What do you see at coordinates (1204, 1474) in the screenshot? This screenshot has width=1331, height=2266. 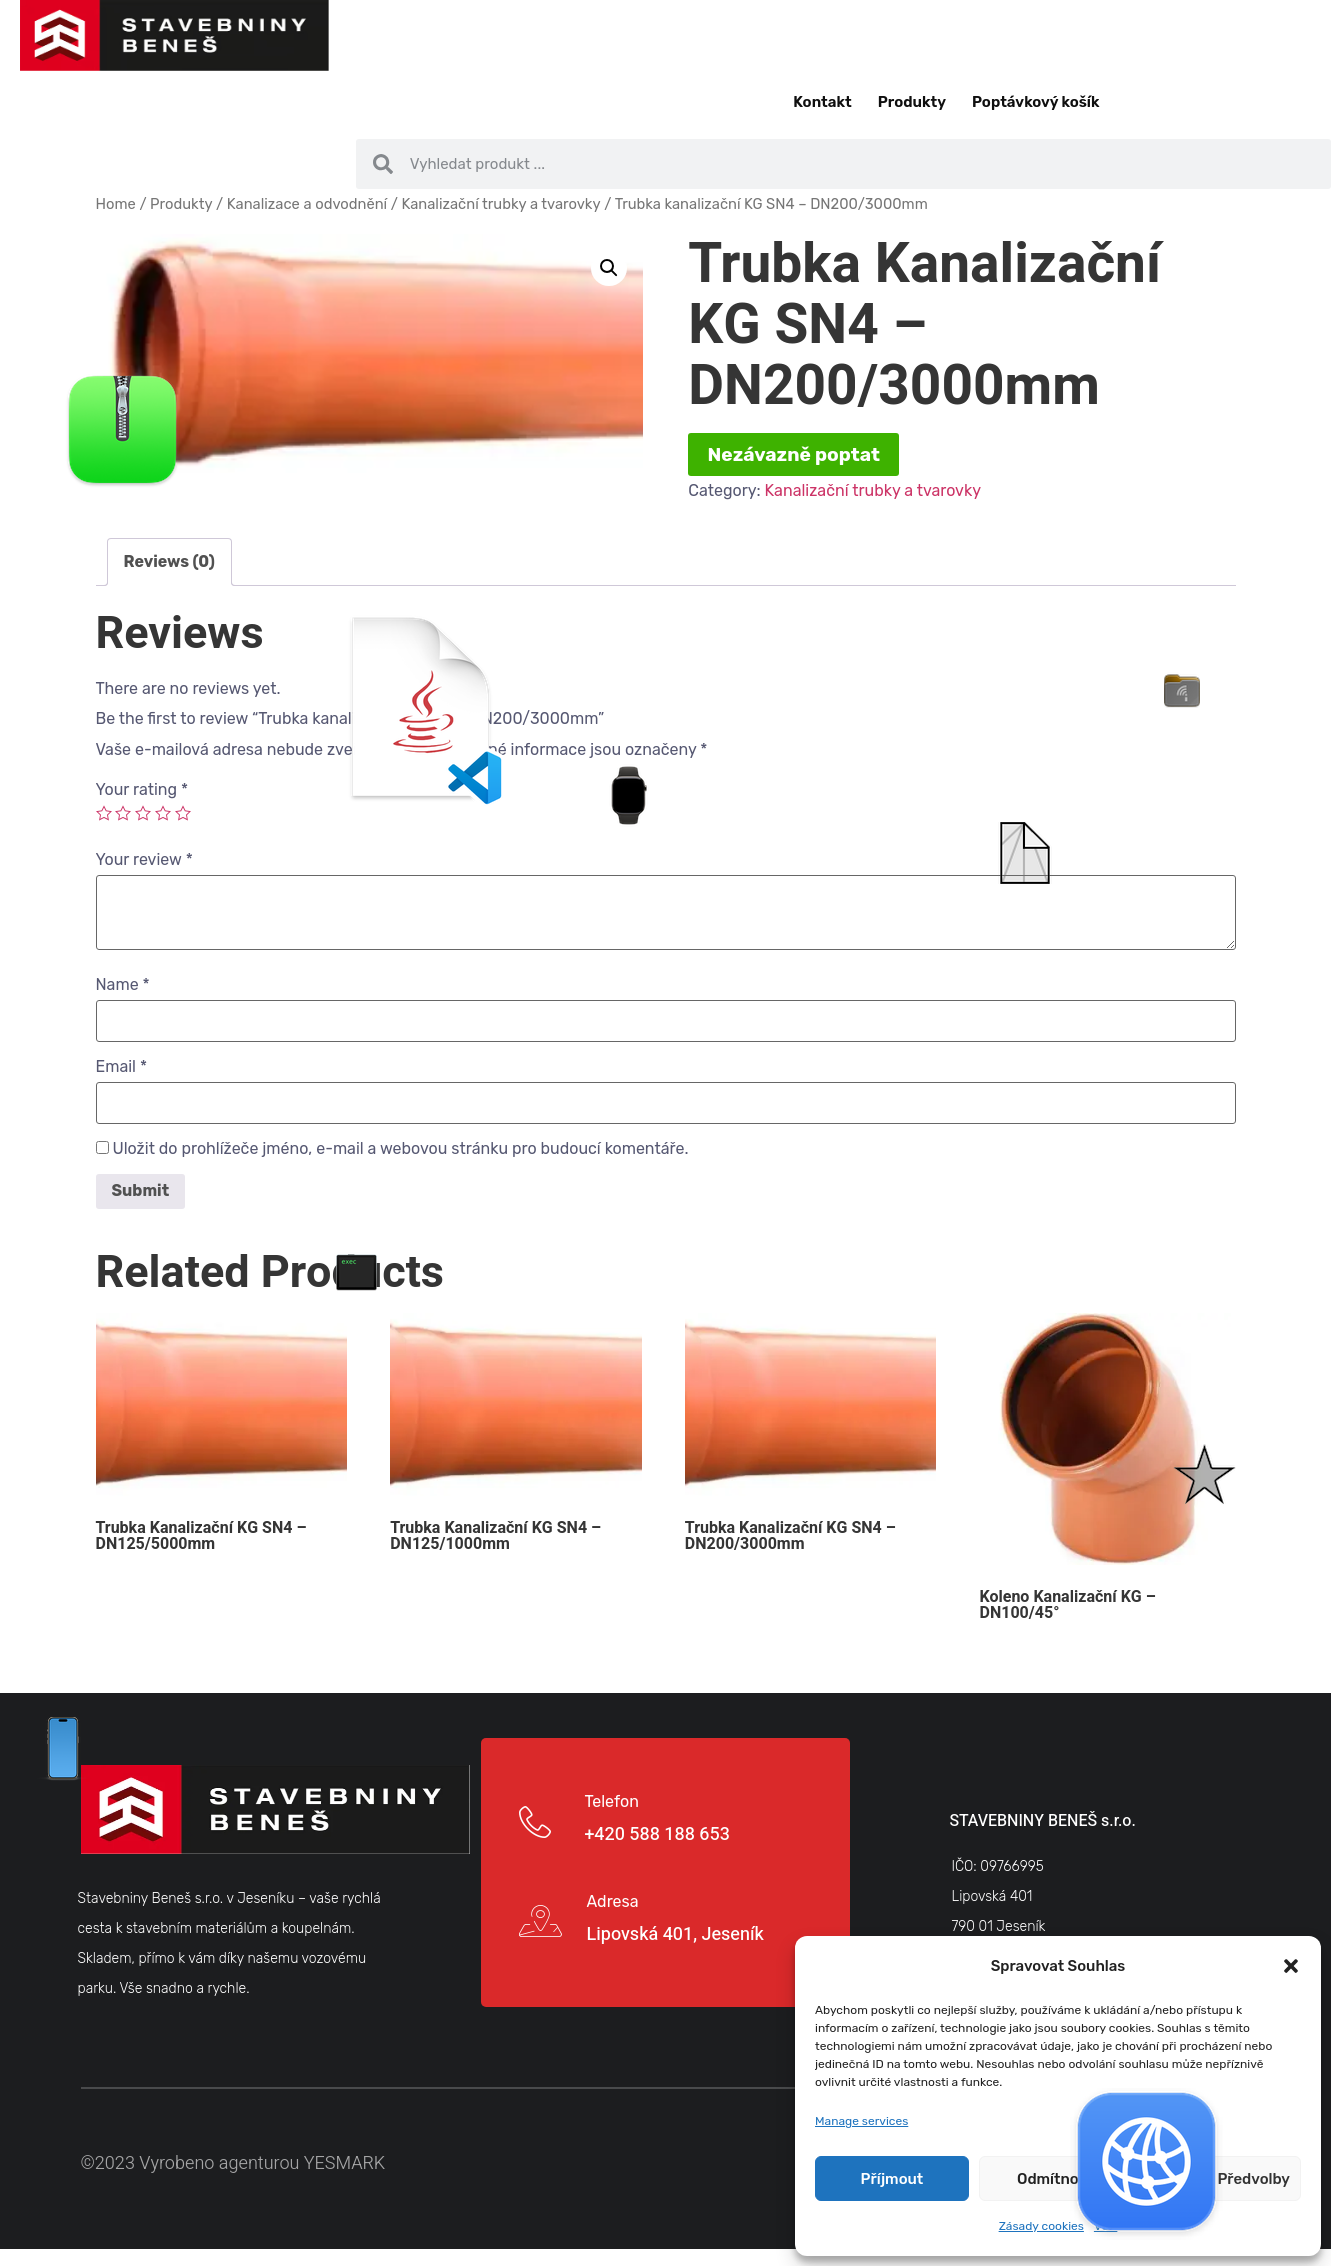 I see `view VIP contacts in mail` at bounding box center [1204, 1474].